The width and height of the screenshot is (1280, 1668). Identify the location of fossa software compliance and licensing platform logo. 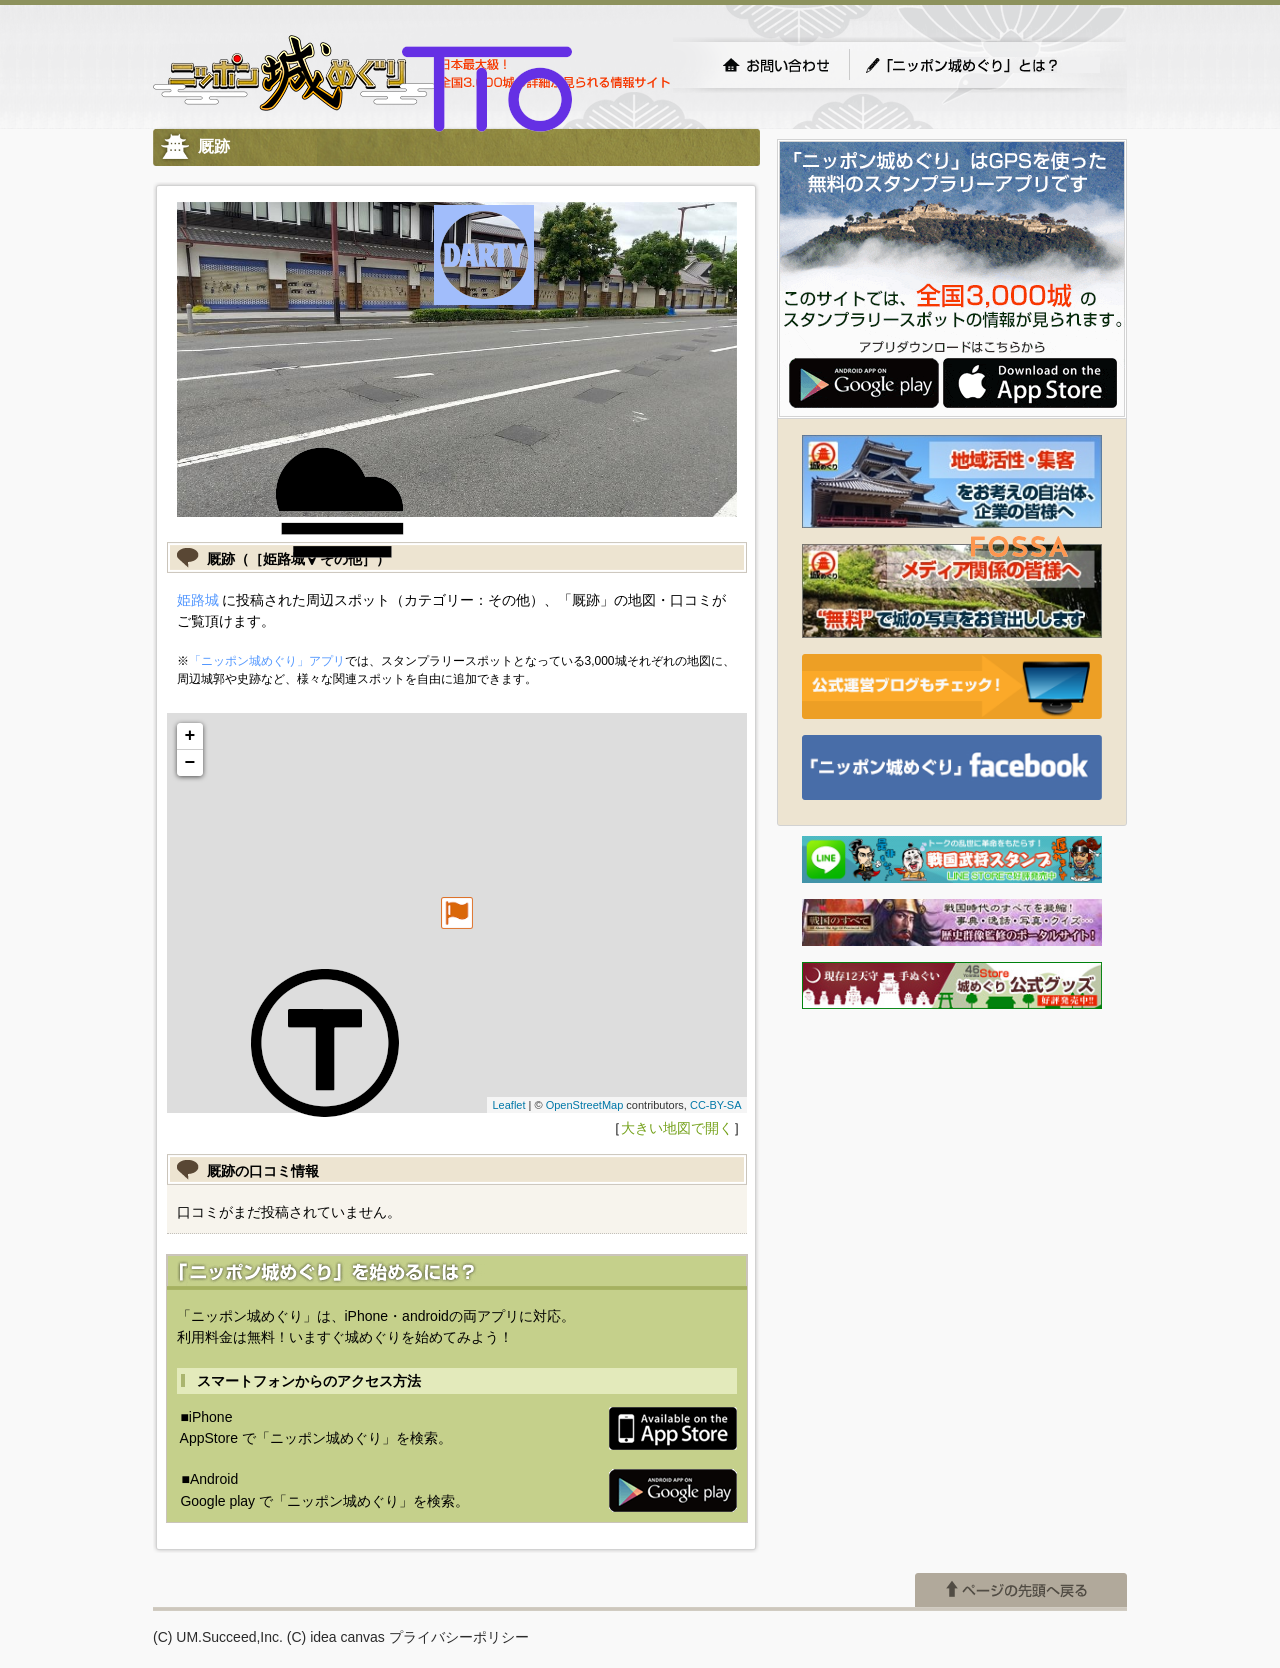
(1019, 546).